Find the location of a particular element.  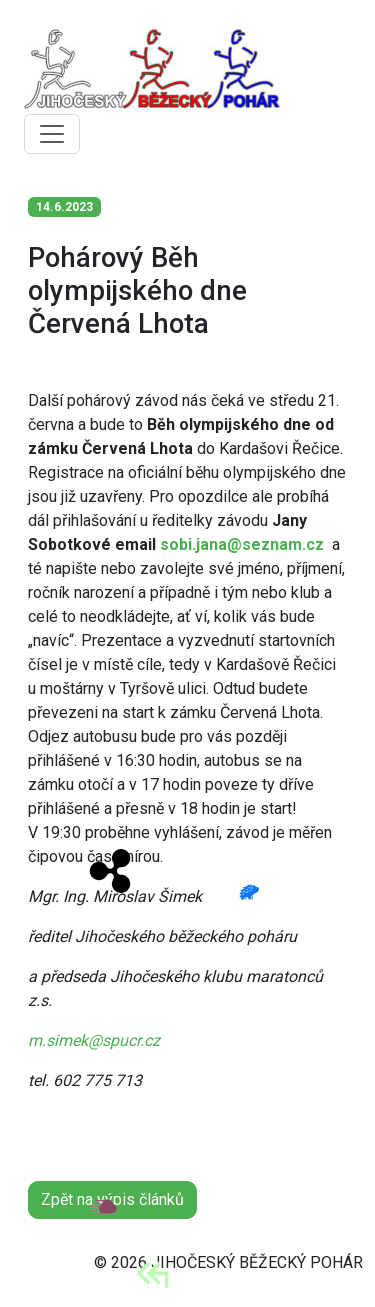

reply all to a message or email is located at coordinates (154, 1275).